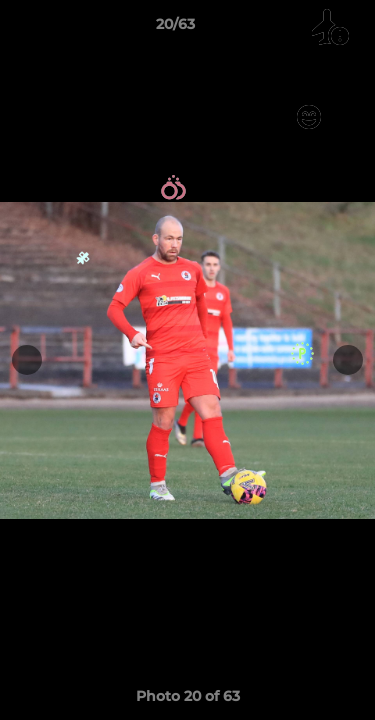  I want to click on flight alert or travel warning notification, so click(329, 27).